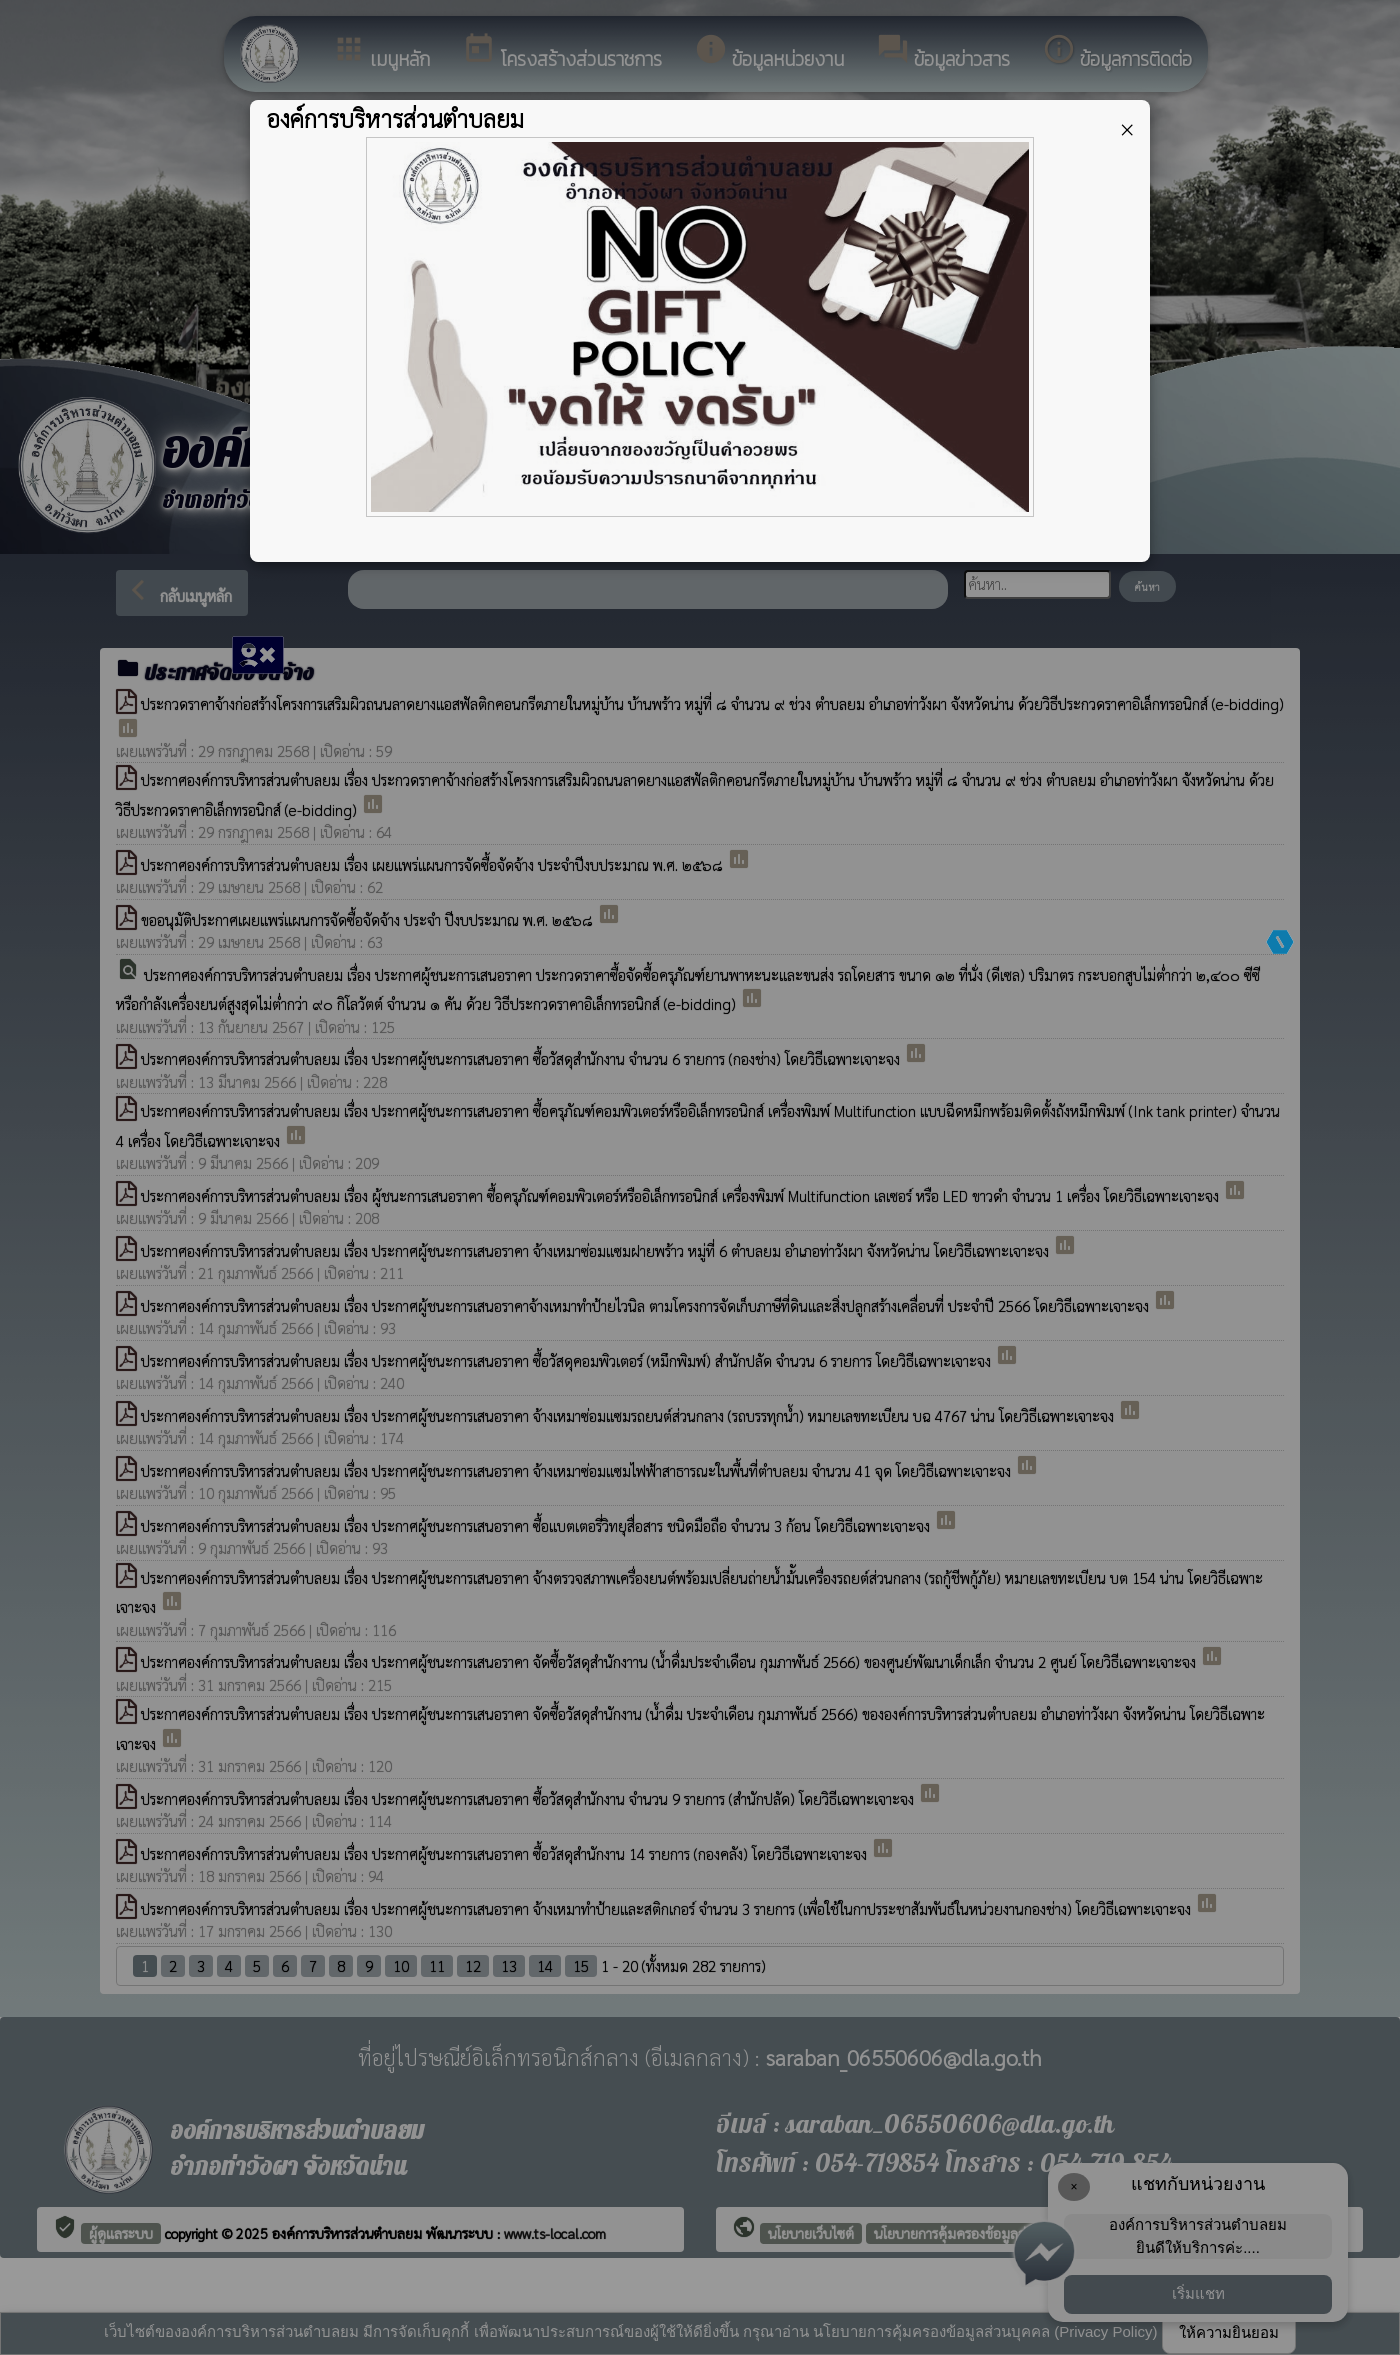  Describe the element at coordinates (258, 655) in the screenshot. I see `indicates an expired pass or credential` at that location.